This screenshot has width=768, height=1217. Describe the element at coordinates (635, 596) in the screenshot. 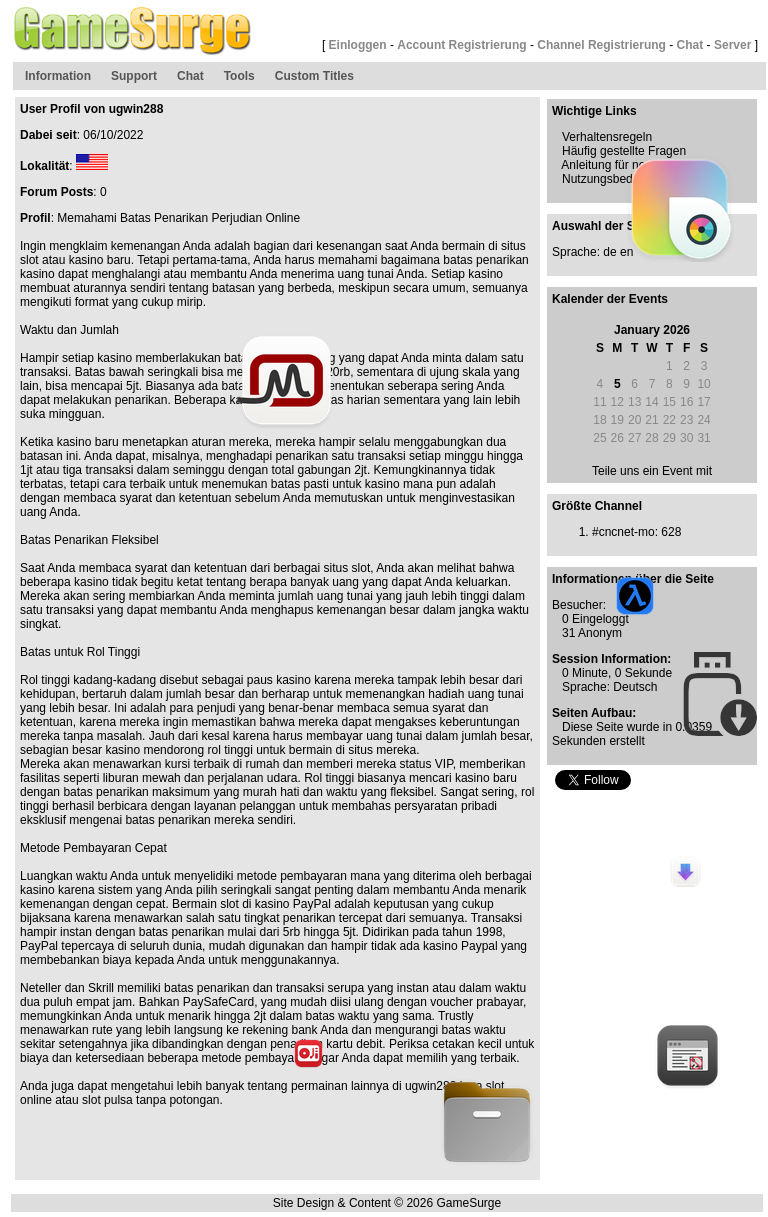

I see `launch half-life: blue shift game` at that location.